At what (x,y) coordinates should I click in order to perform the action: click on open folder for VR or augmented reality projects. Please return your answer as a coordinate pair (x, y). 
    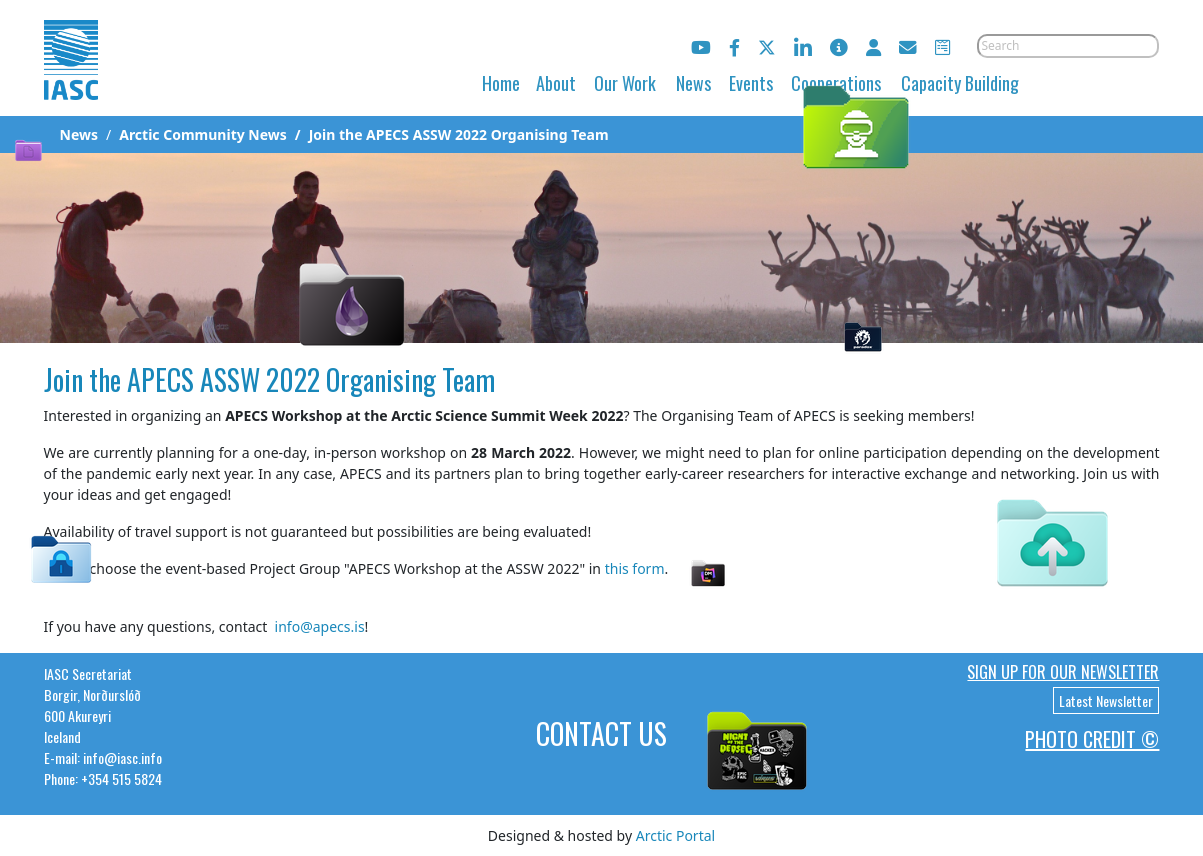
    Looking at the image, I should click on (856, 130).